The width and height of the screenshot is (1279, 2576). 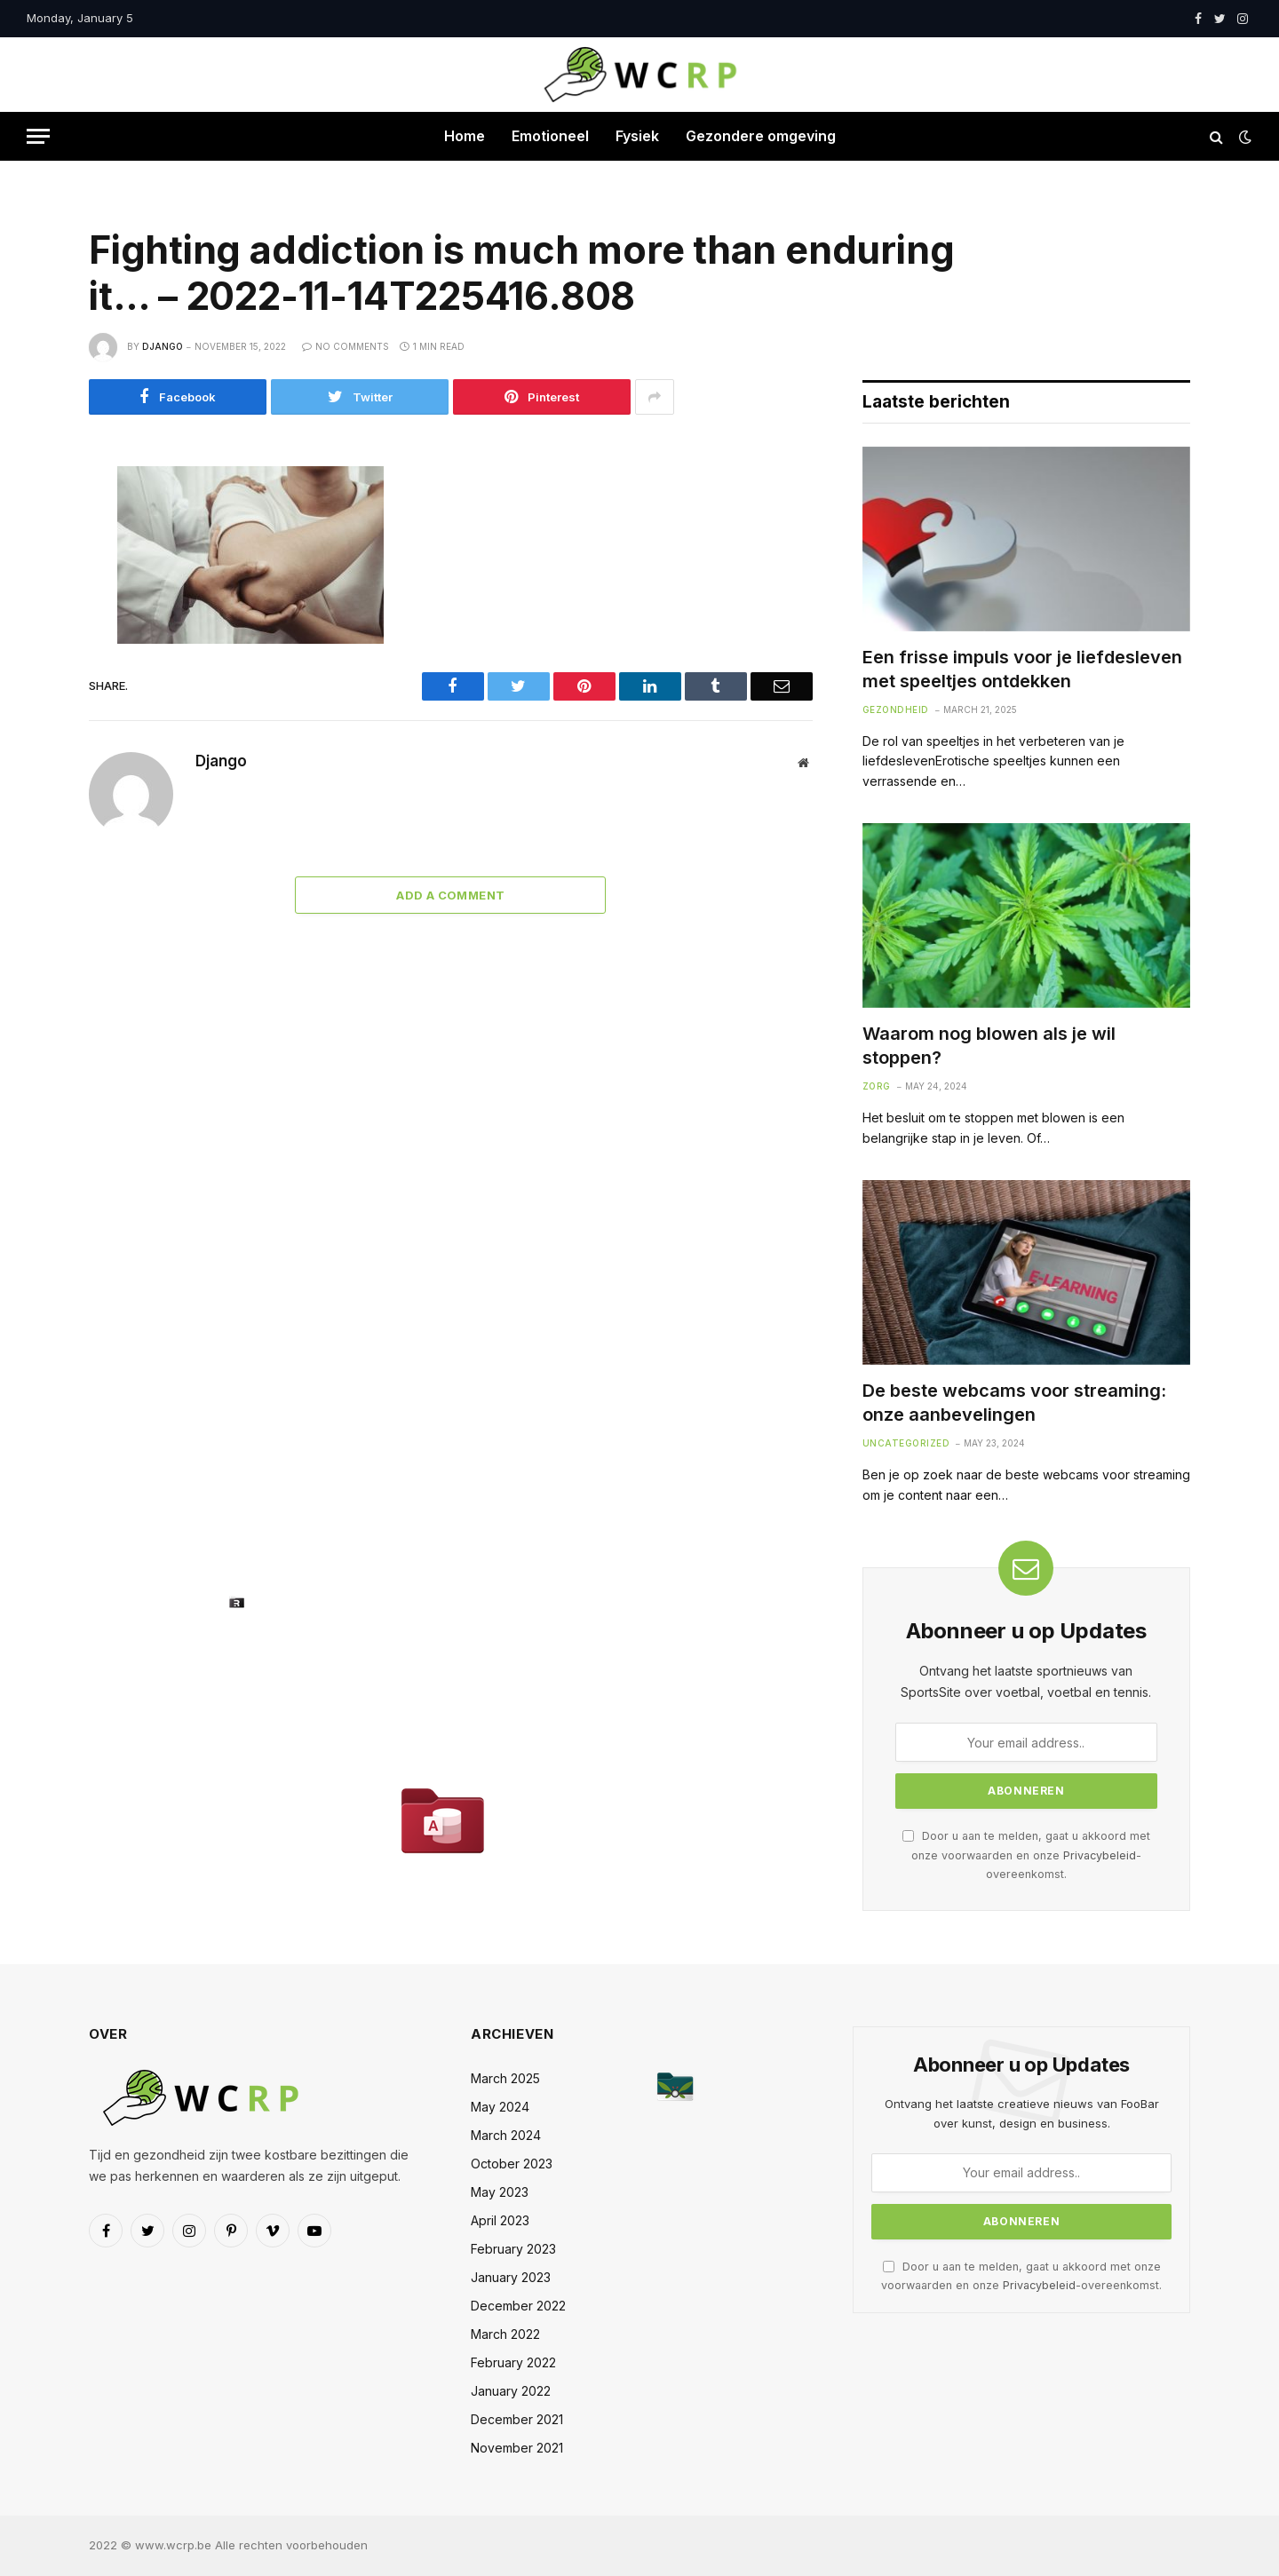 What do you see at coordinates (675, 2088) in the screenshot?
I see `open folder containing pokémon park ball game files` at bounding box center [675, 2088].